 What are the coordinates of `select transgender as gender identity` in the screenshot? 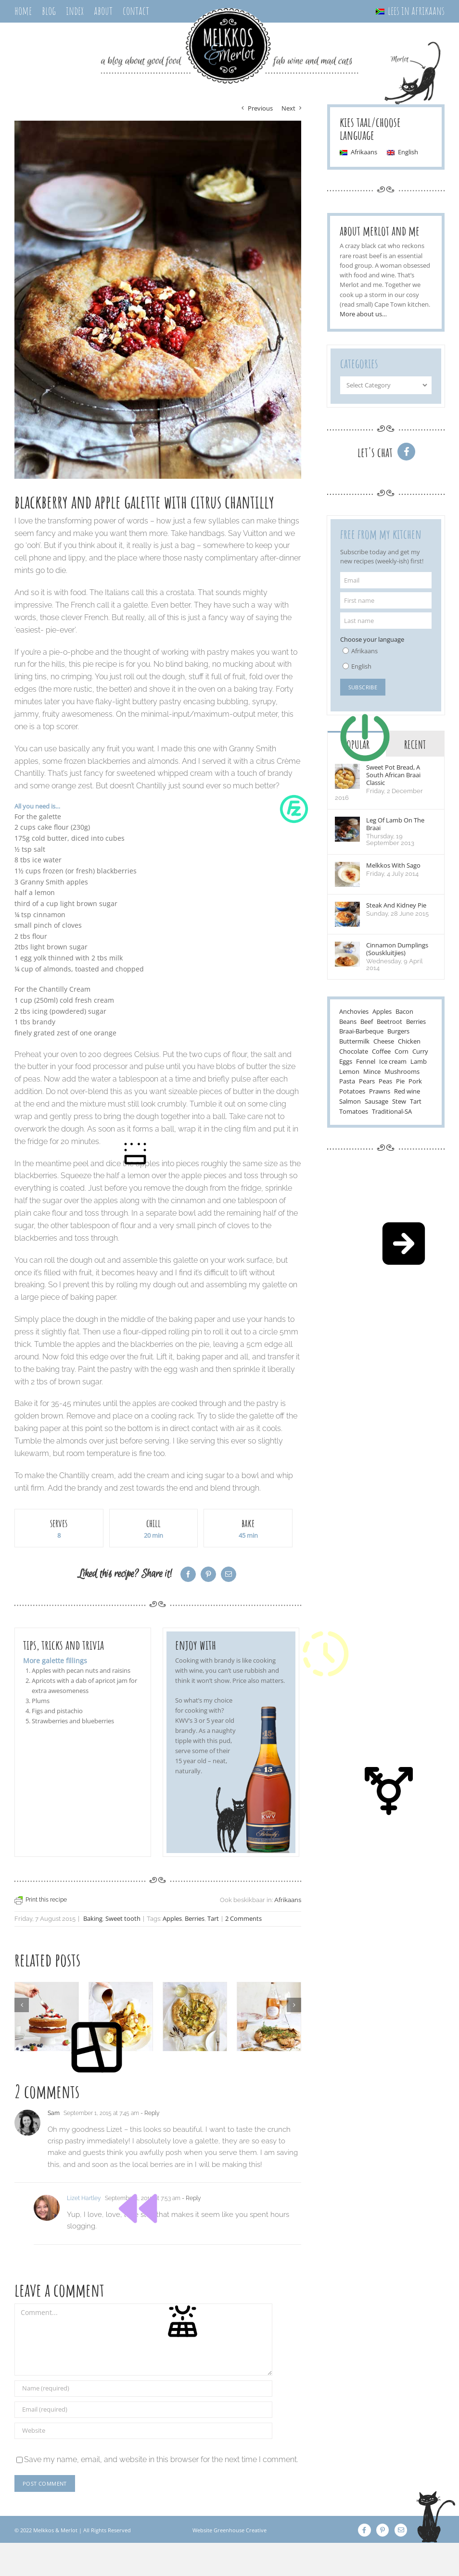 It's located at (389, 1791).